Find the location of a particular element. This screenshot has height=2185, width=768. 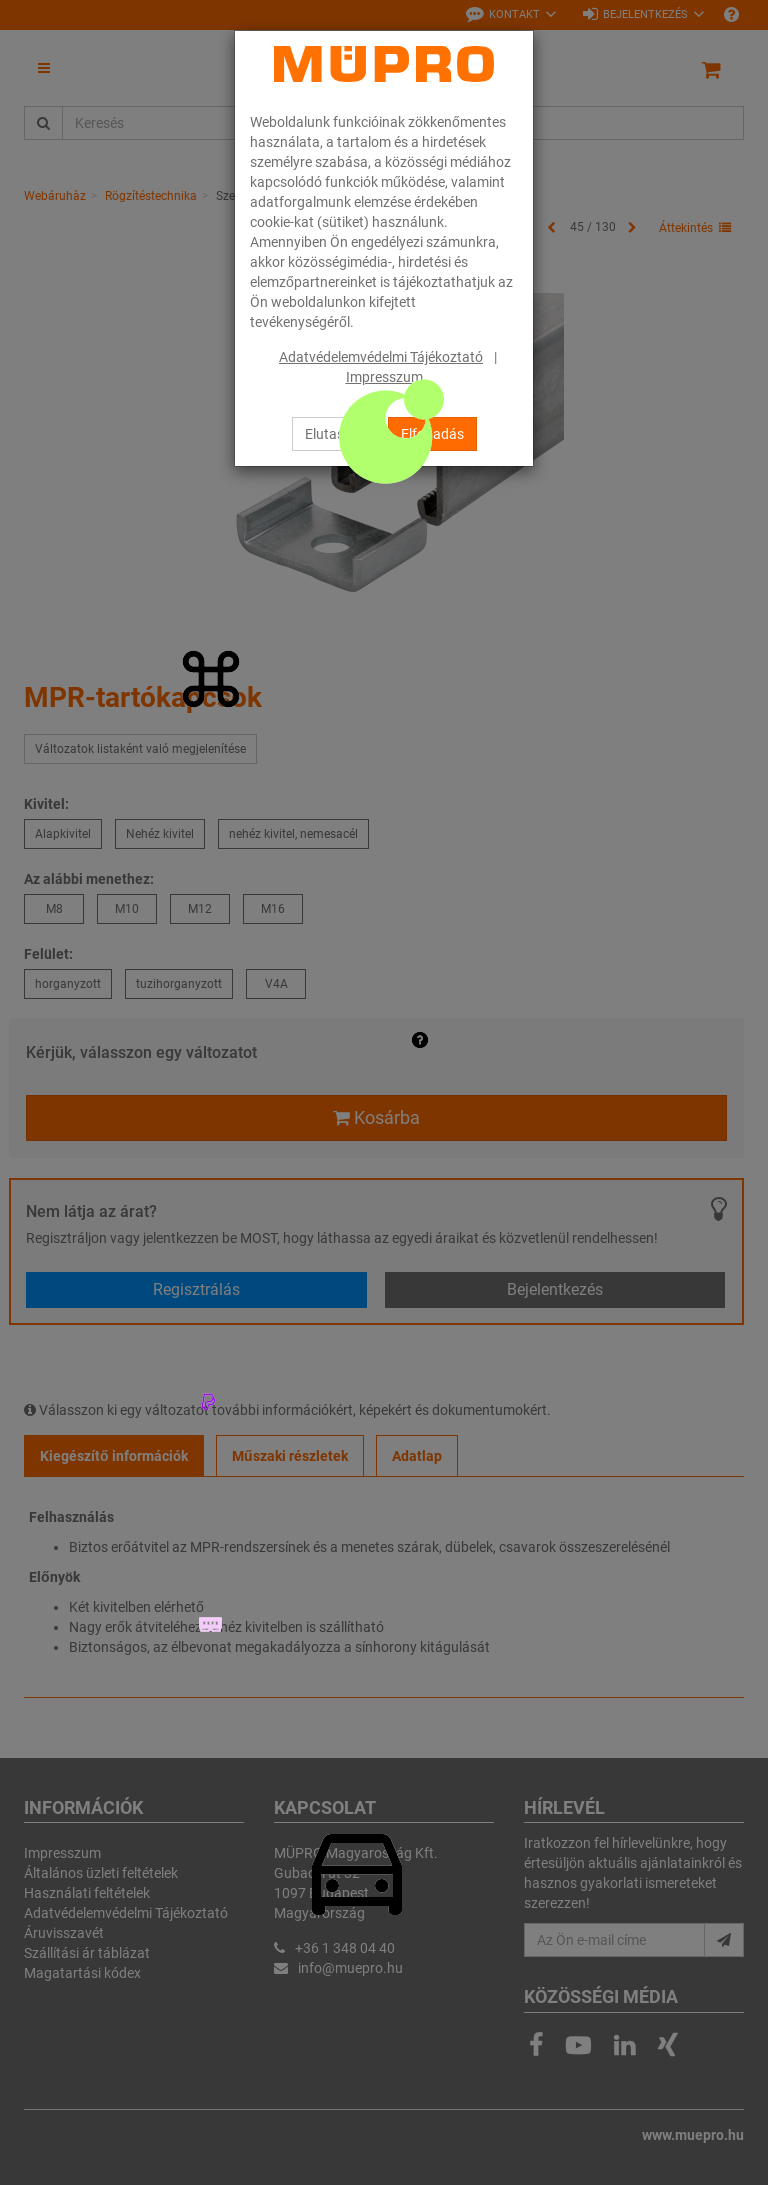

moonrepo logo is located at coordinates (391, 431).